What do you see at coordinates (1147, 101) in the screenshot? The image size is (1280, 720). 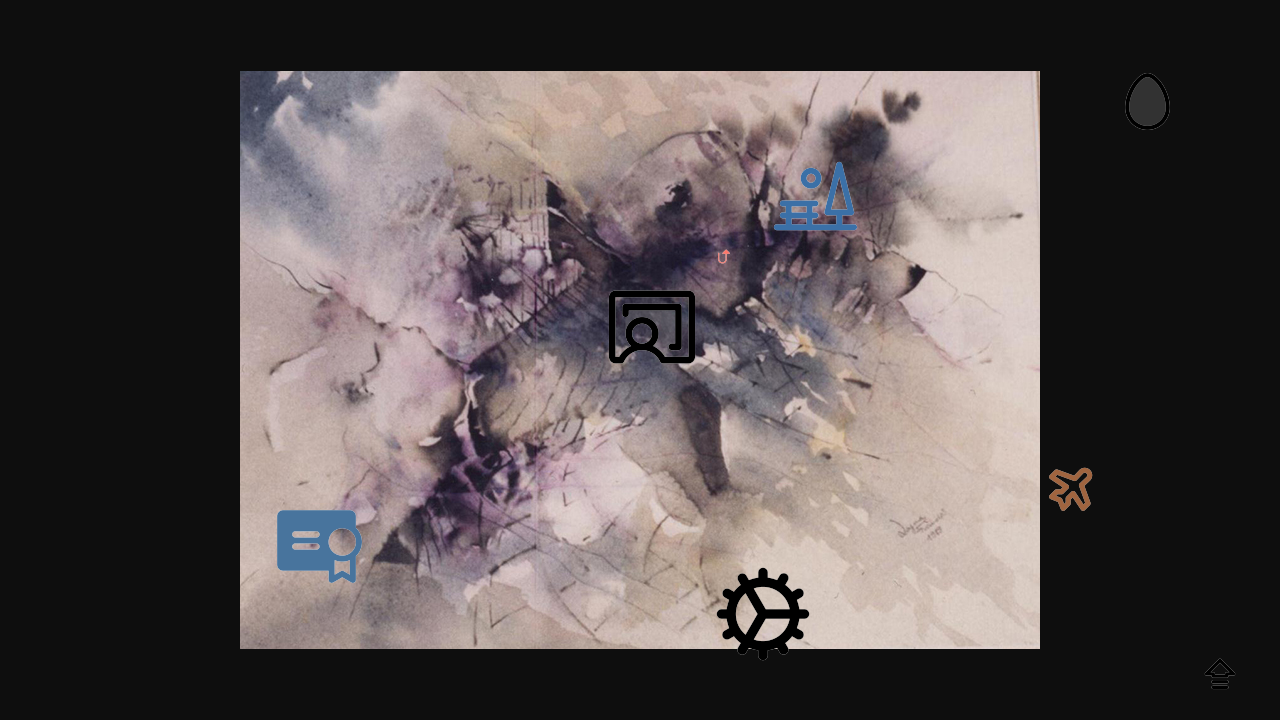 I see `indicates egg or egg-related content` at bounding box center [1147, 101].